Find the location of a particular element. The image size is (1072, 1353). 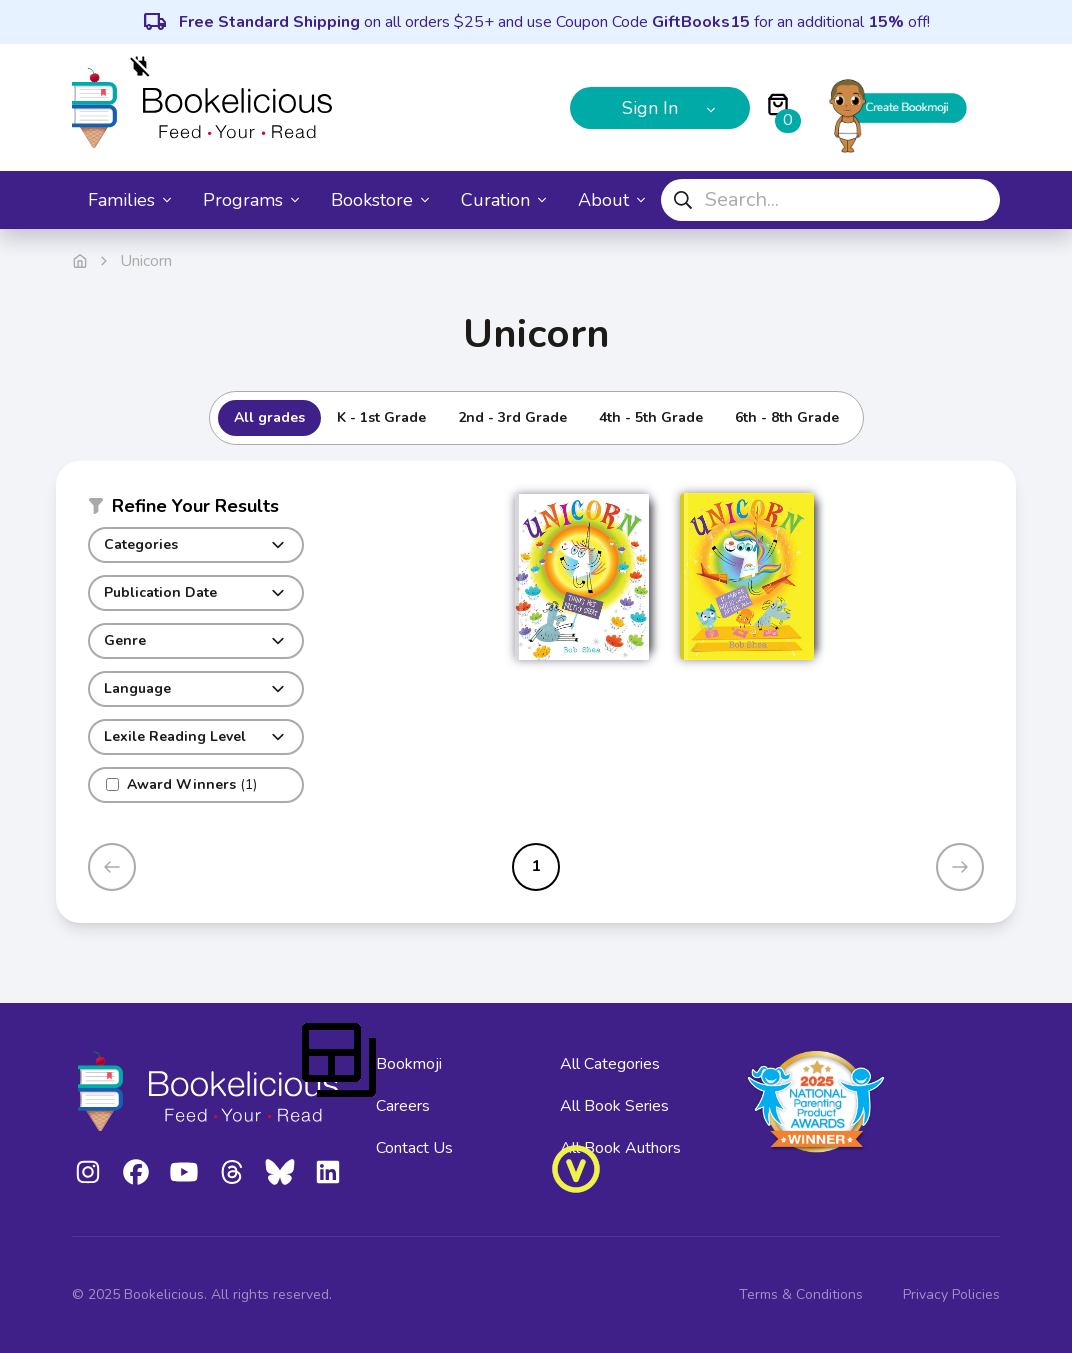

power or charging is disabled is located at coordinates (140, 66).